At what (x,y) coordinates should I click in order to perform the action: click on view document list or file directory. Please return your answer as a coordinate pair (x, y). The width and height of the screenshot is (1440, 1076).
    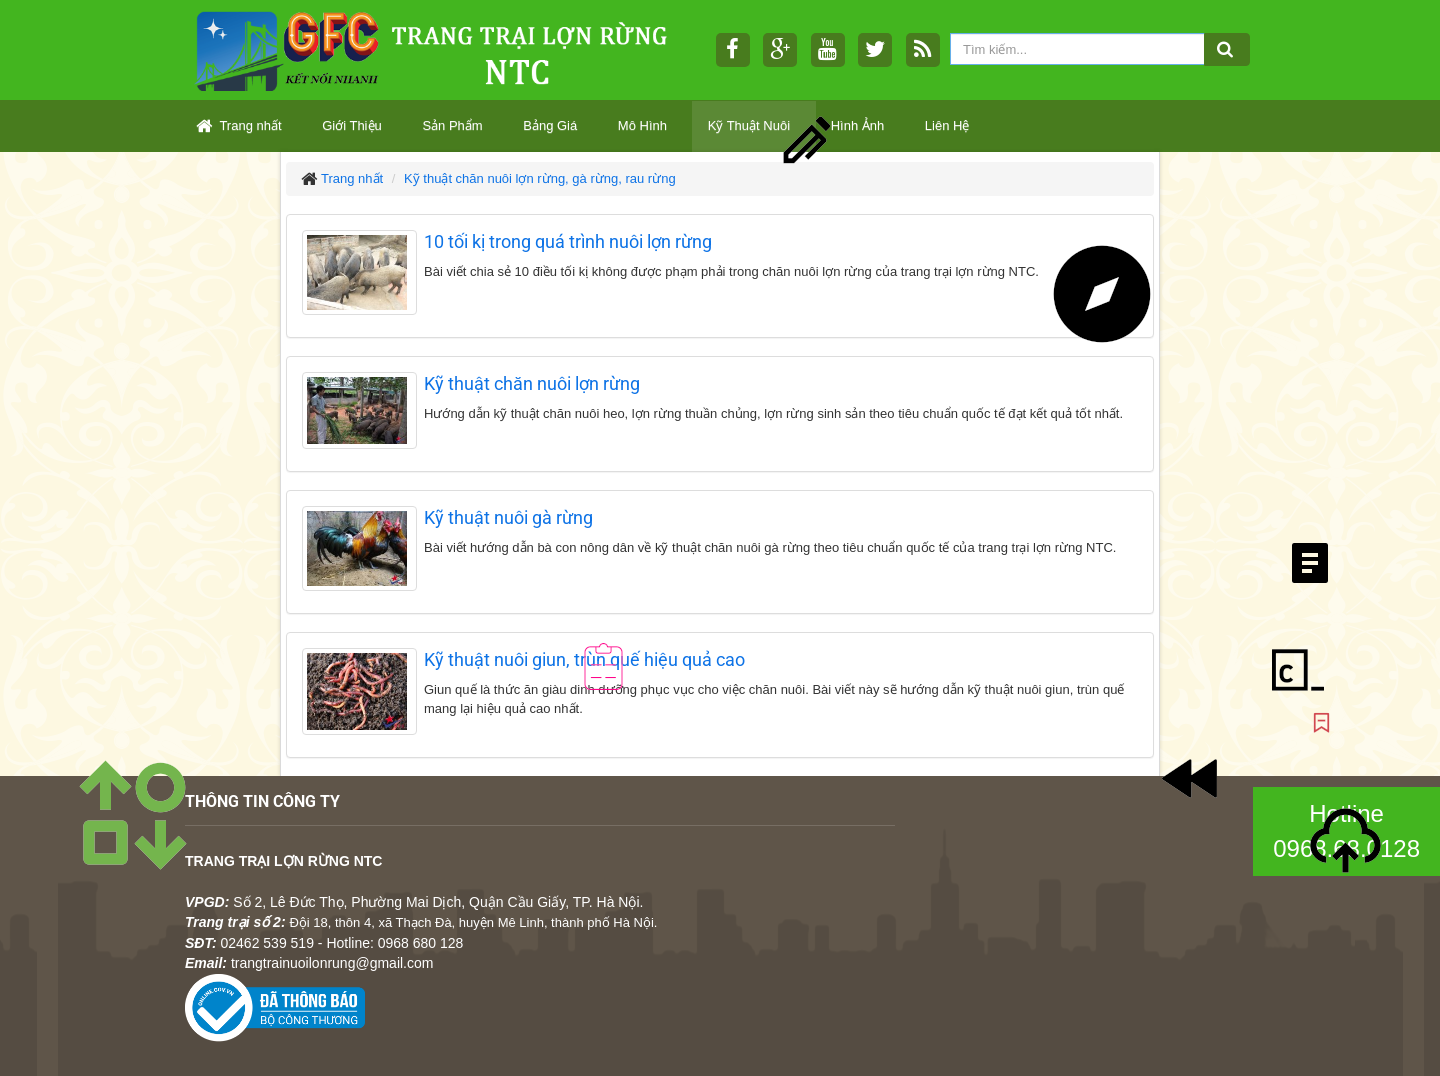
    Looking at the image, I should click on (1310, 563).